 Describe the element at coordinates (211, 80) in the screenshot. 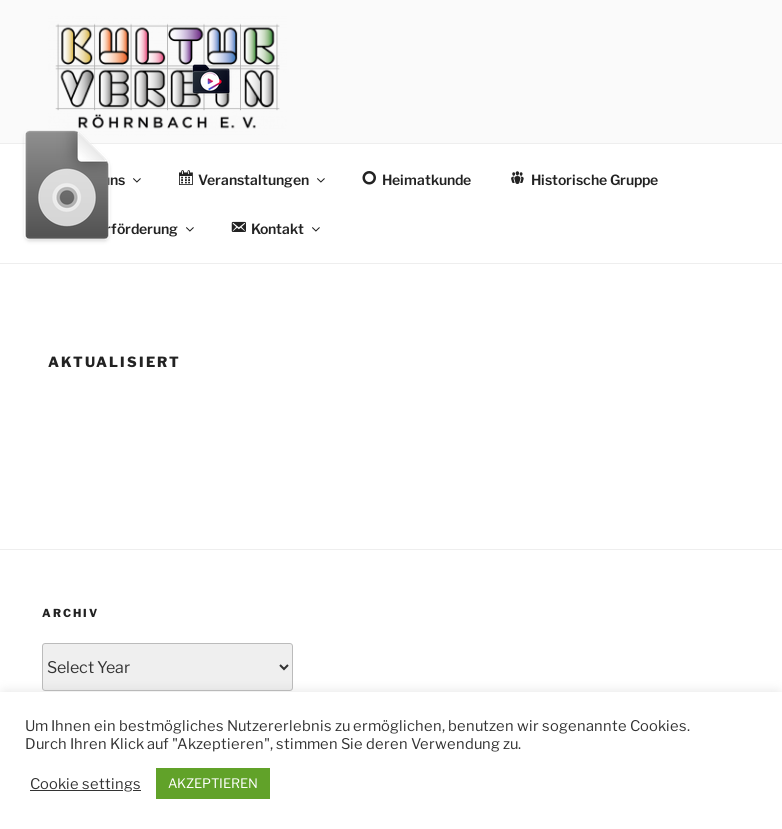

I see `folder containing youtube music vanced app files` at that location.